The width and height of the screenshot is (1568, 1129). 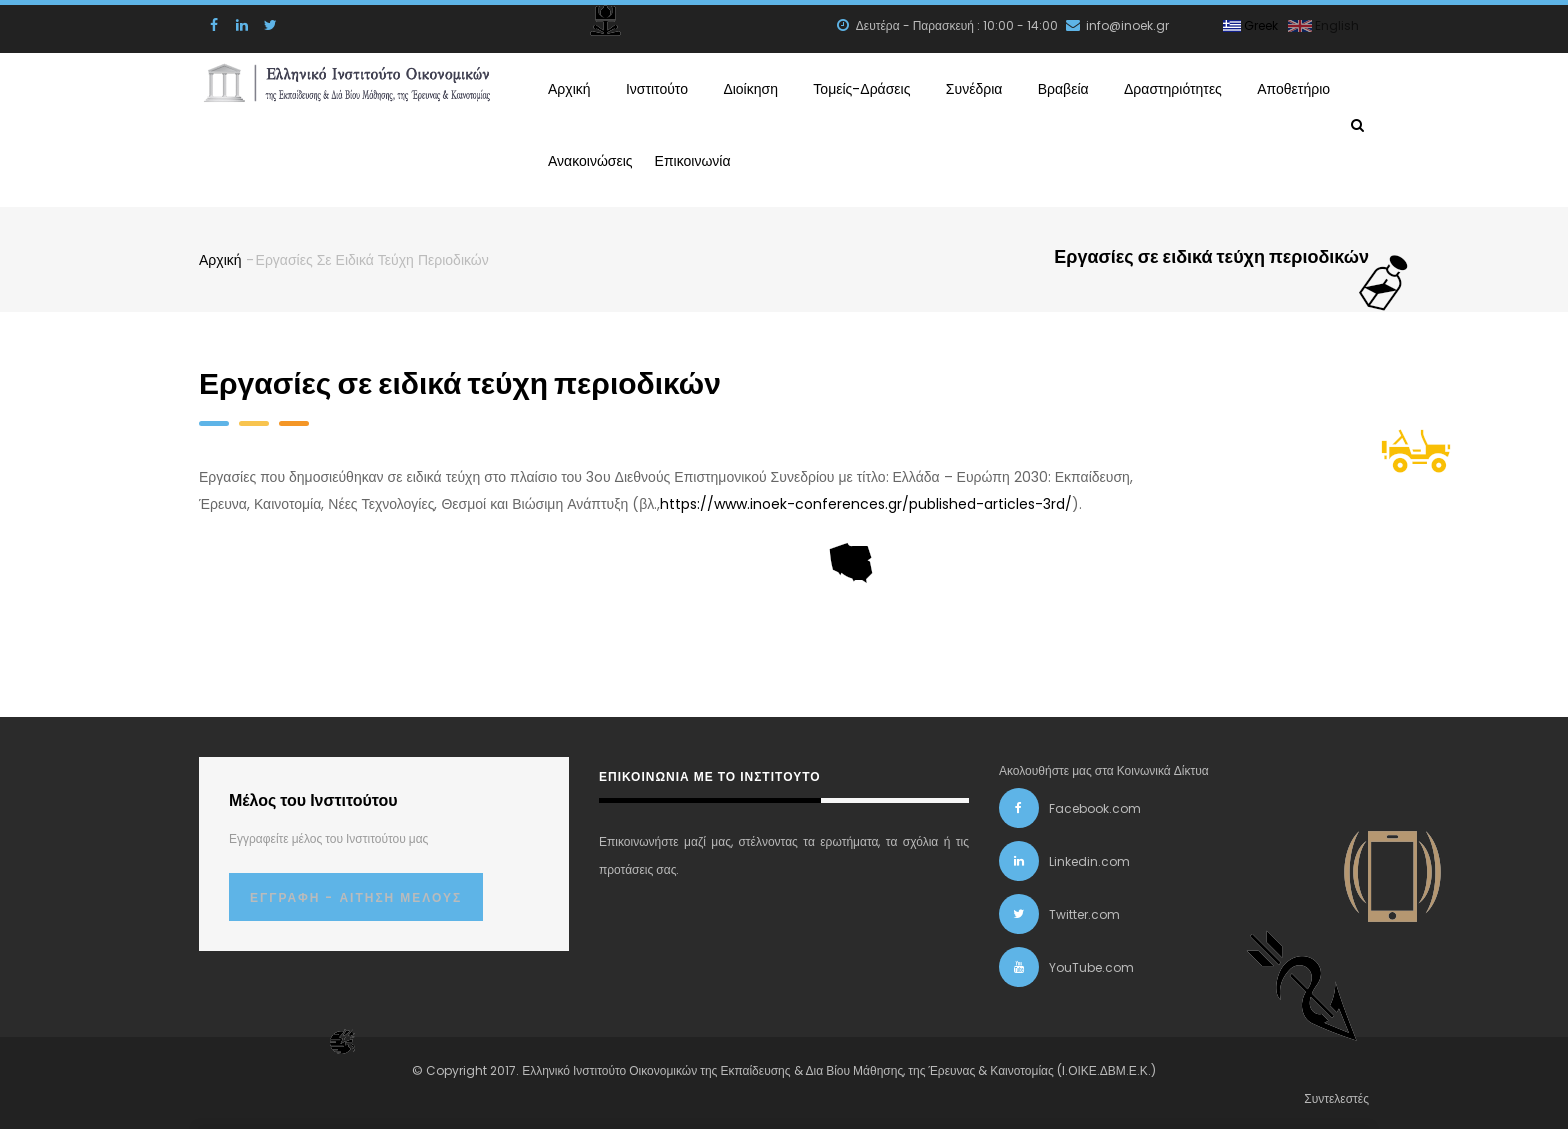 I want to click on select Poland as your country or region, so click(x=851, y=563).